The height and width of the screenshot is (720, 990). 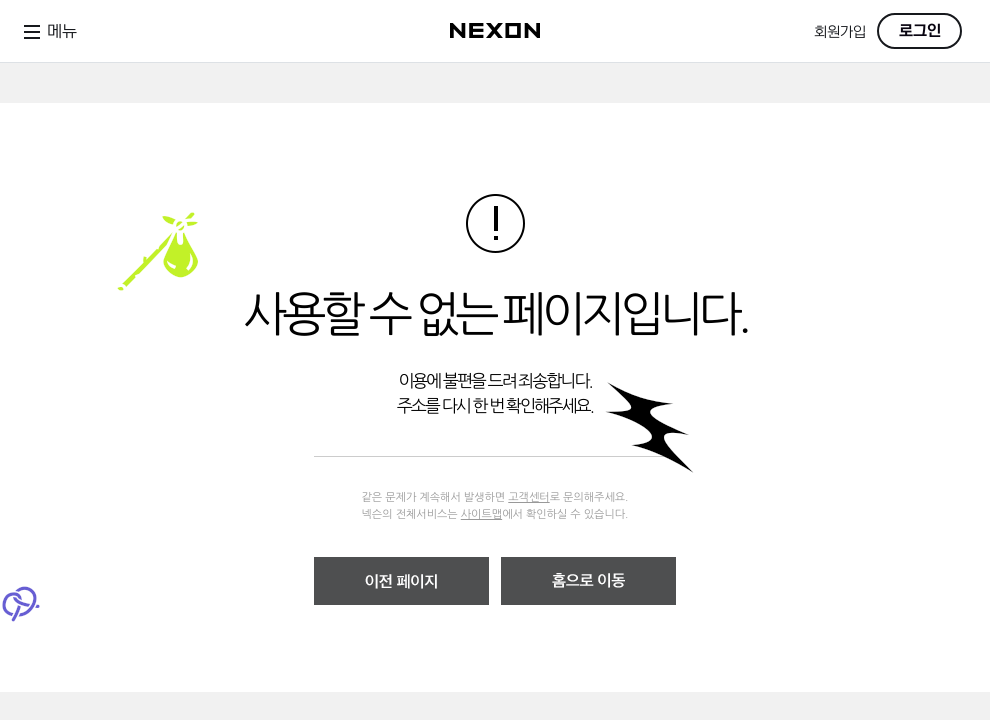 What do you see at coordinates (649, 427) in the screenshot?
I see `indicates damage or injury status` at bounding box center [649, 427].